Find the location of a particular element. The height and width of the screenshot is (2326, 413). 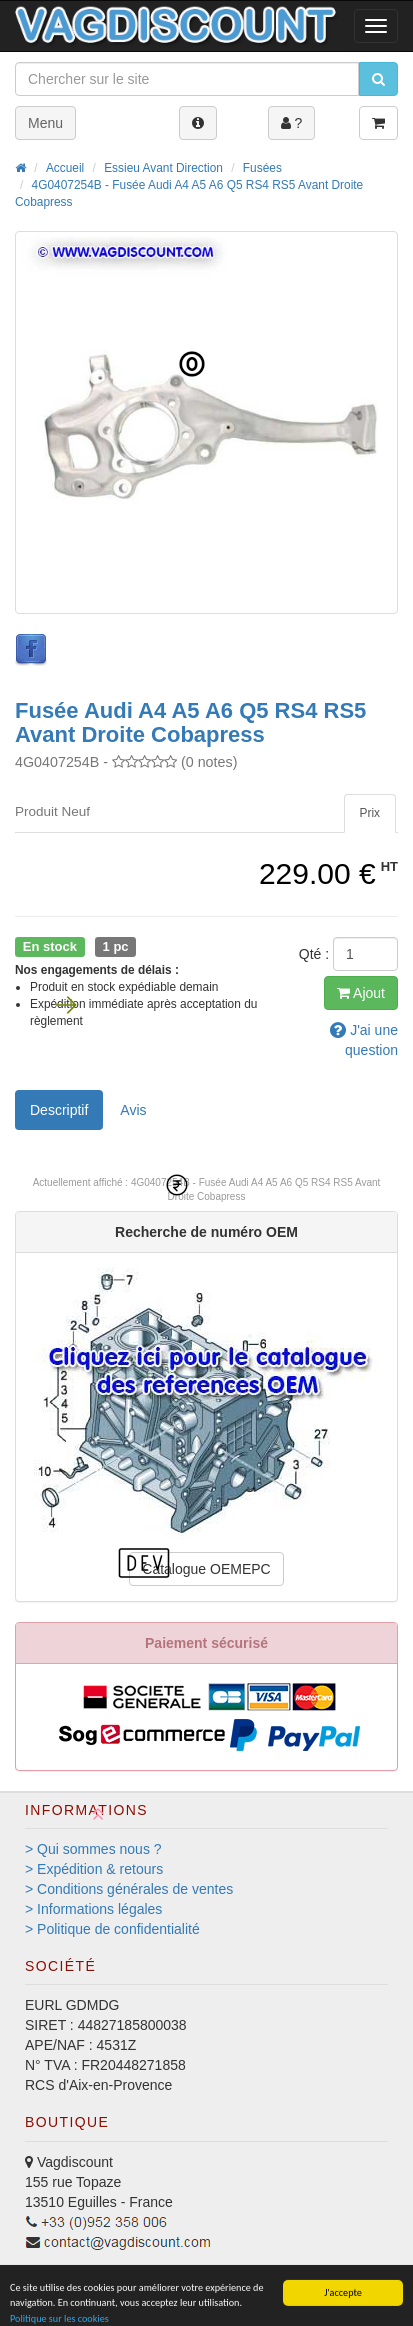

visit dev.to community profile is located at coordinates (144, 1563).